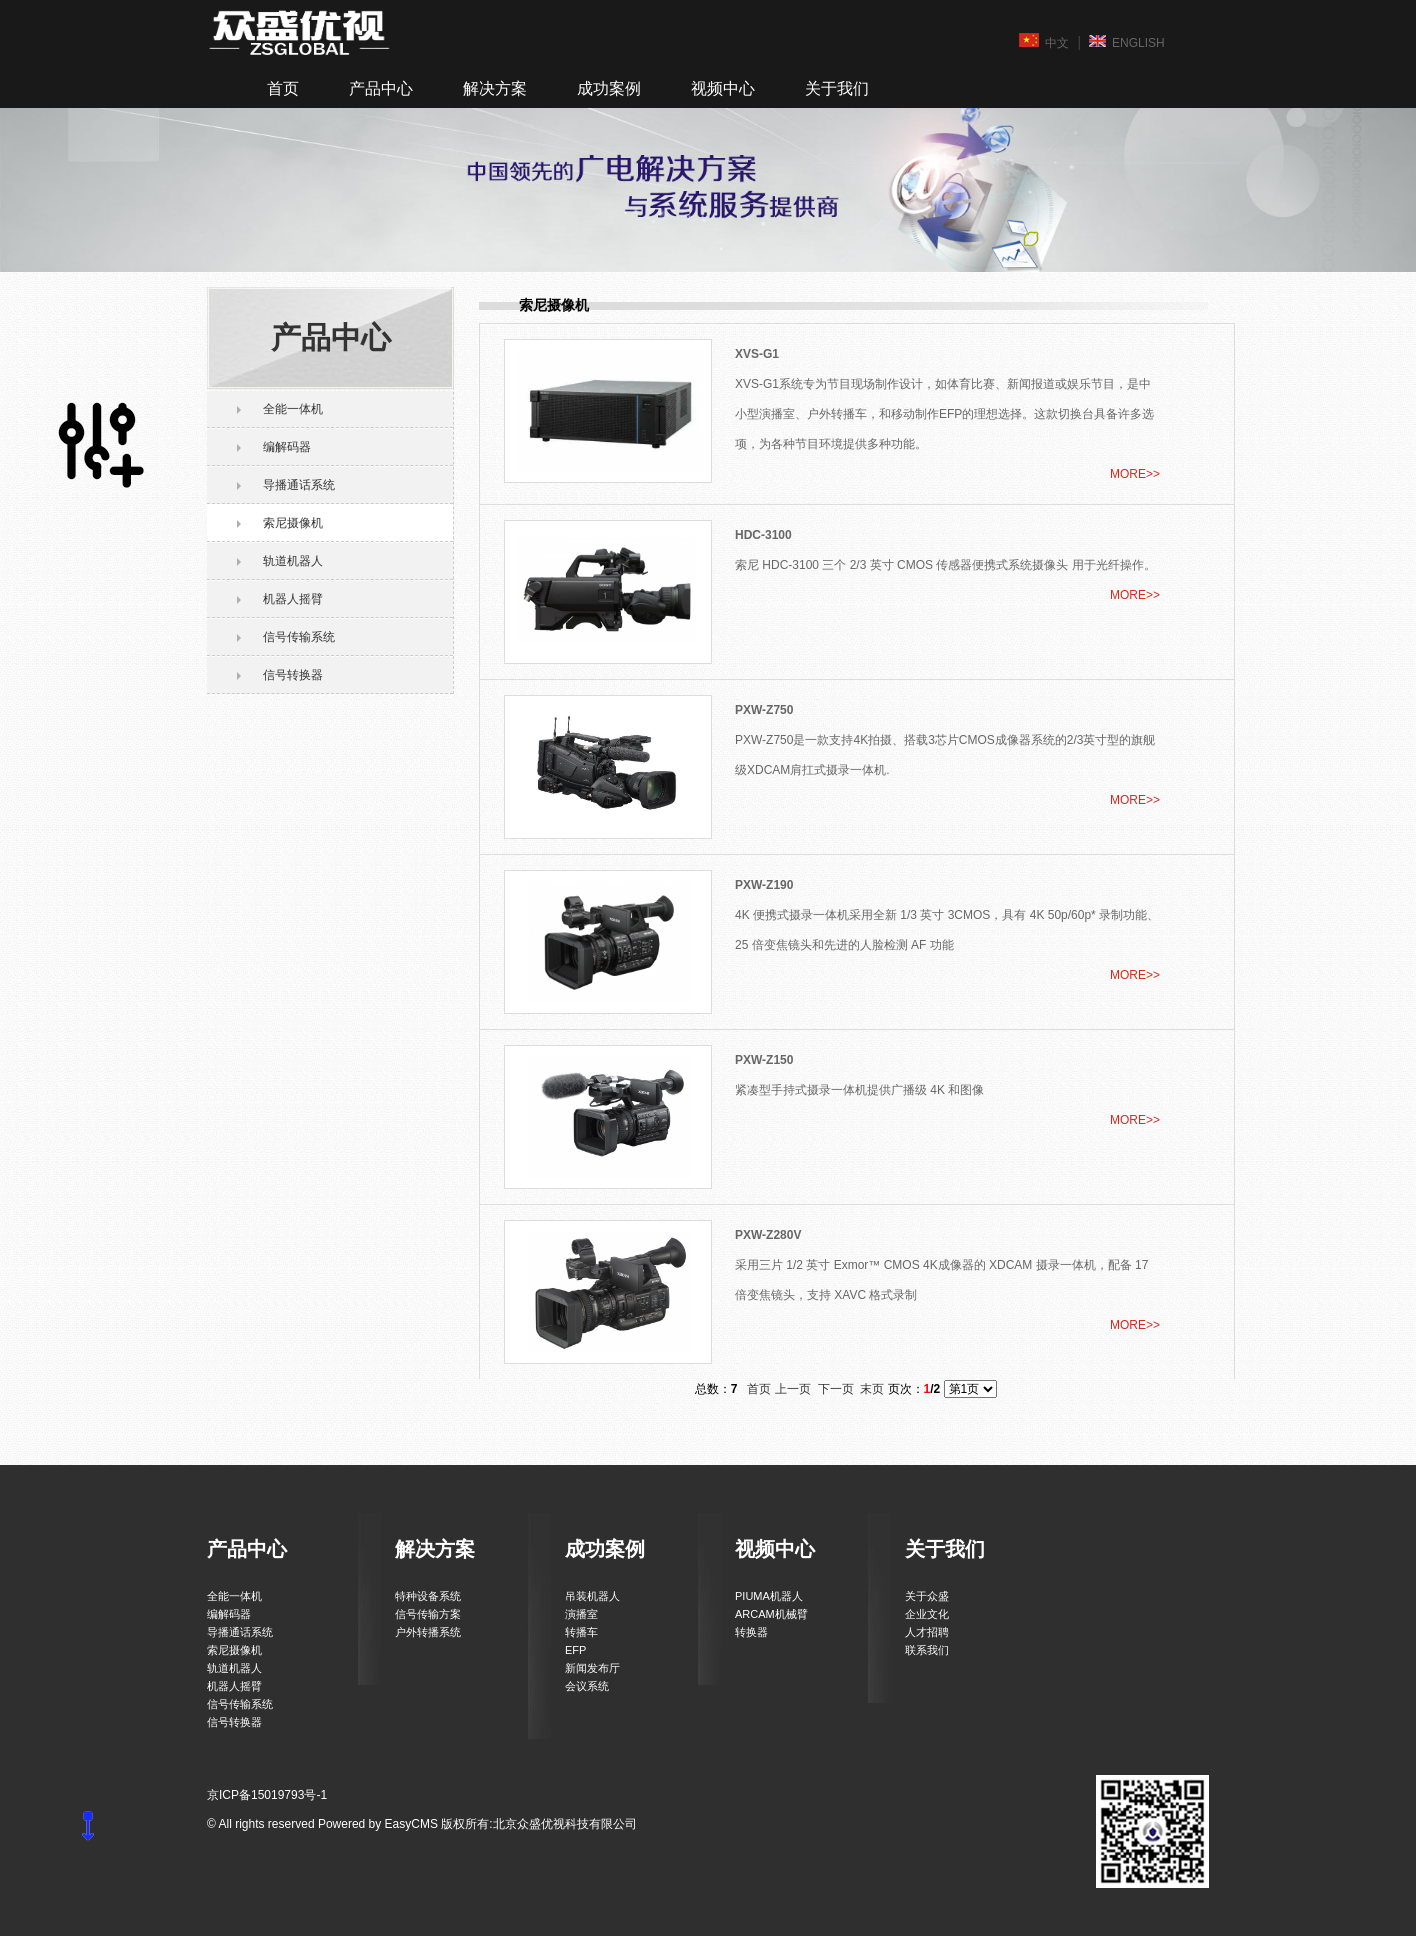  Describe the element at coordinates (88, 1826) in the screenshot. I see `download or save content` at that location.